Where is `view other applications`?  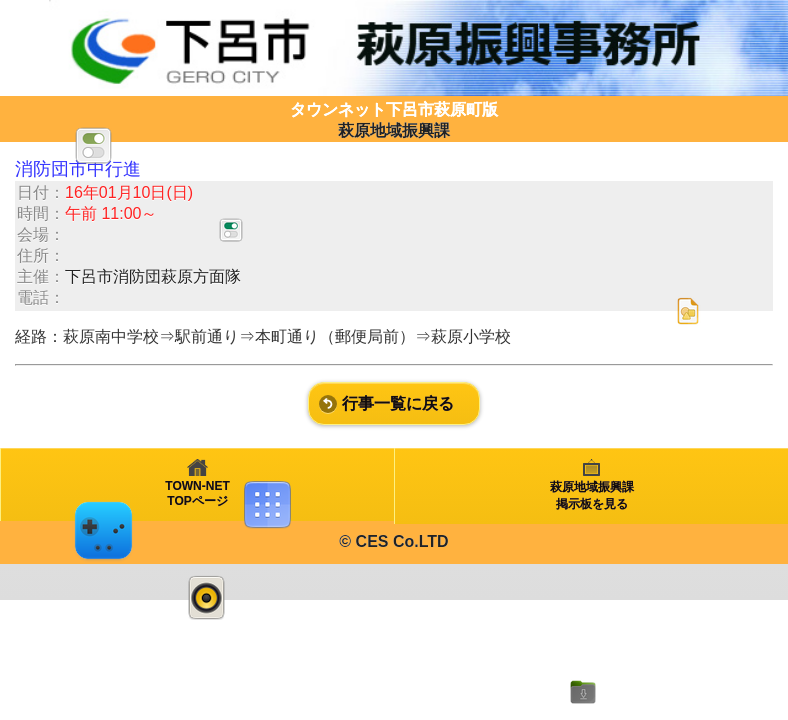
view other applications is located at coordinates (267, 504).